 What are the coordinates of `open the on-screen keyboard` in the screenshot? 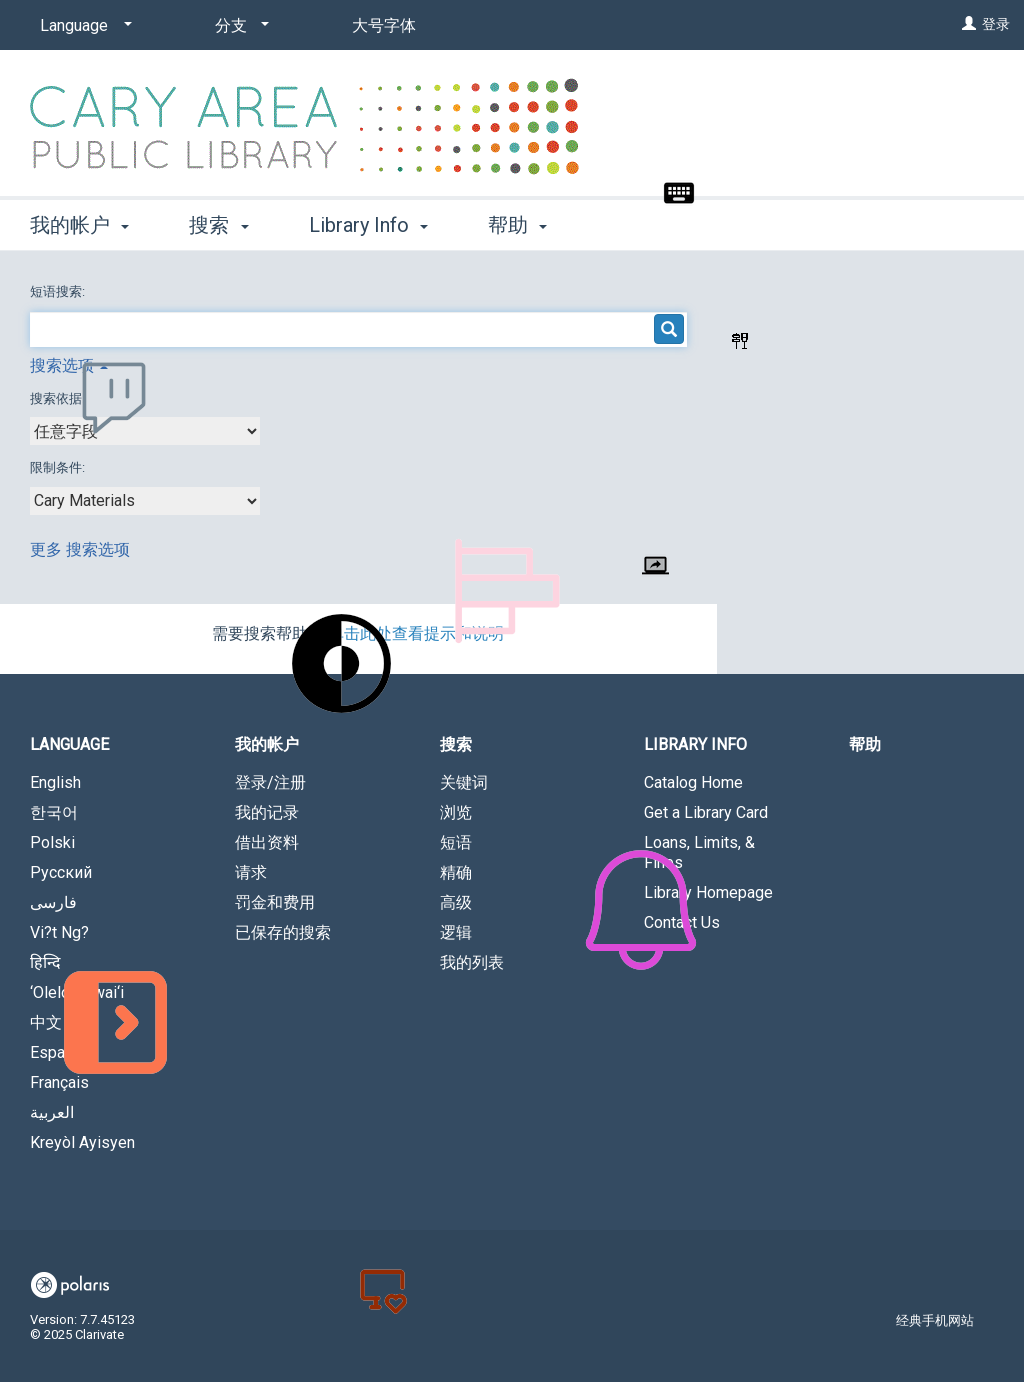 It's located at (679, 193).